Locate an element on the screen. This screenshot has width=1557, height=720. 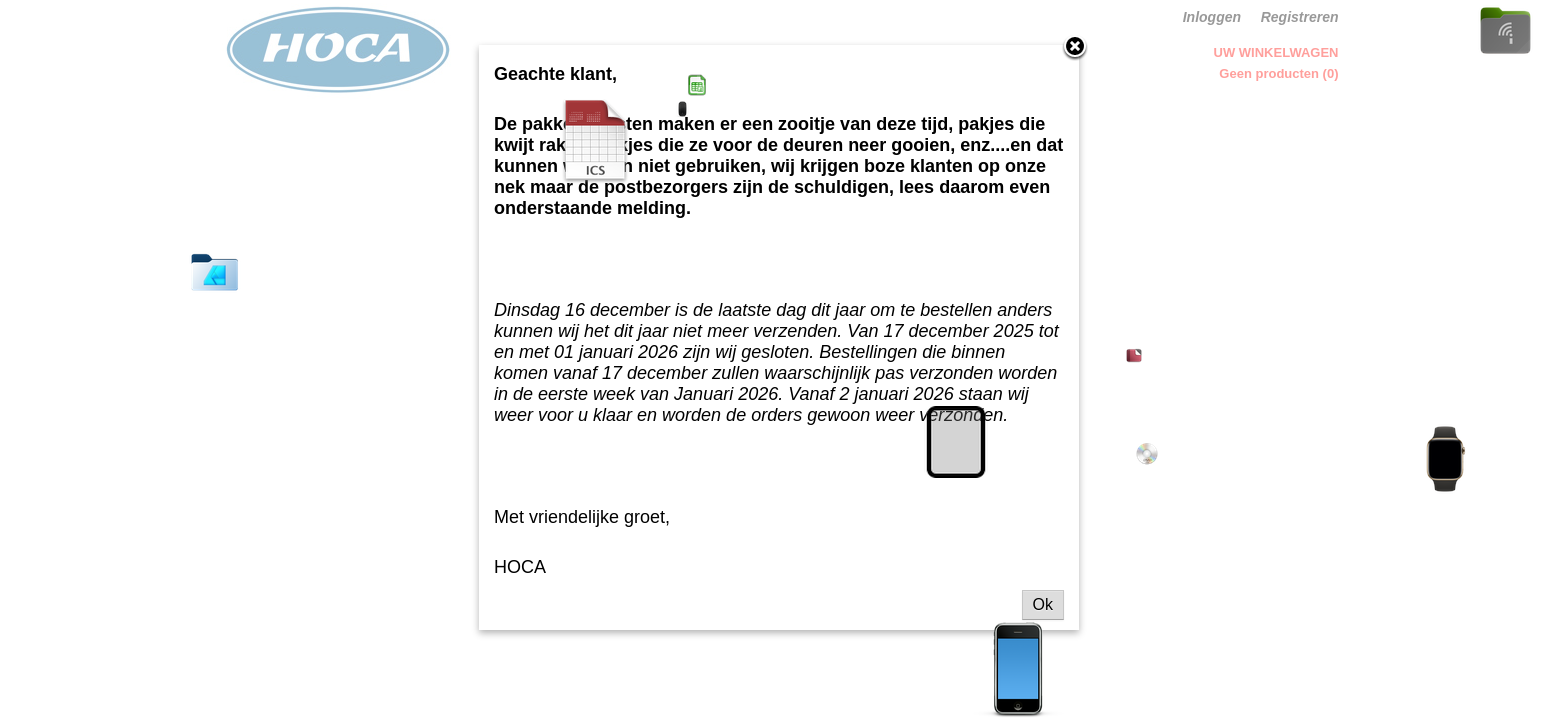
change desktop wallpaper settings is located at coordinates (1134, 355).